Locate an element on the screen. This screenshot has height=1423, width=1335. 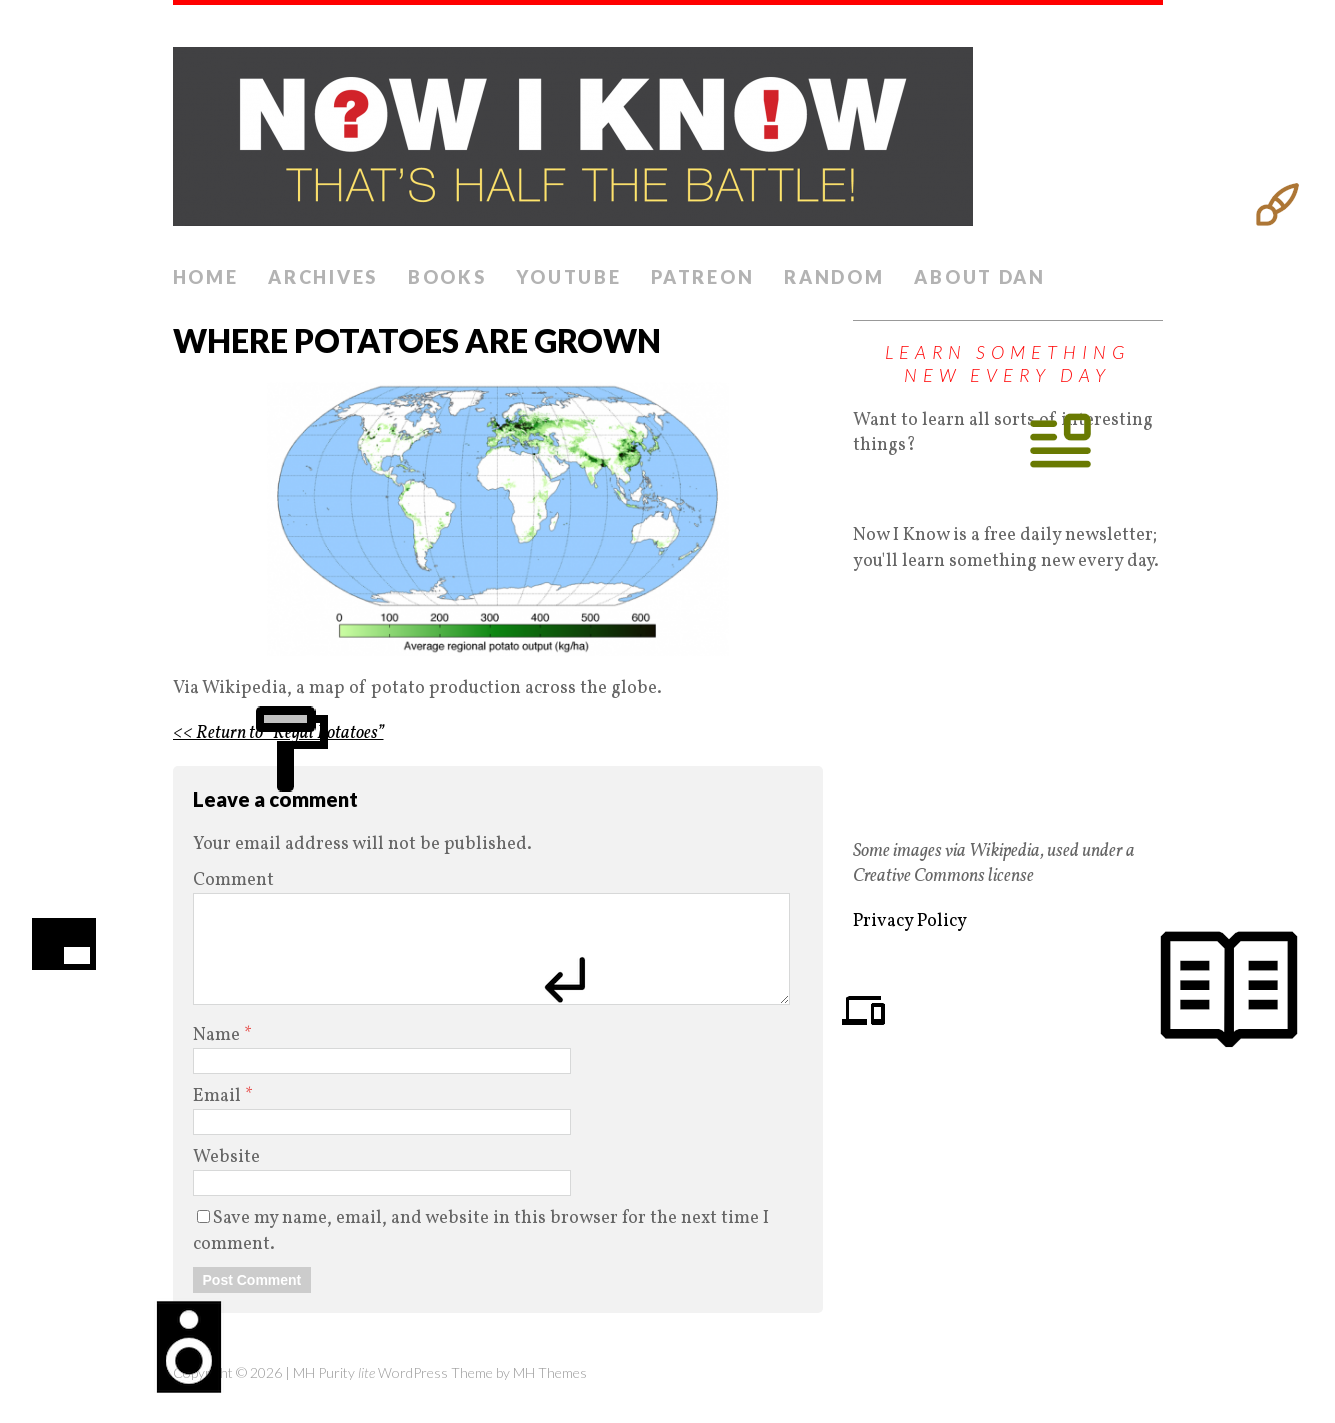
add a branding watermark to video content is located at coordinates (64, 944).